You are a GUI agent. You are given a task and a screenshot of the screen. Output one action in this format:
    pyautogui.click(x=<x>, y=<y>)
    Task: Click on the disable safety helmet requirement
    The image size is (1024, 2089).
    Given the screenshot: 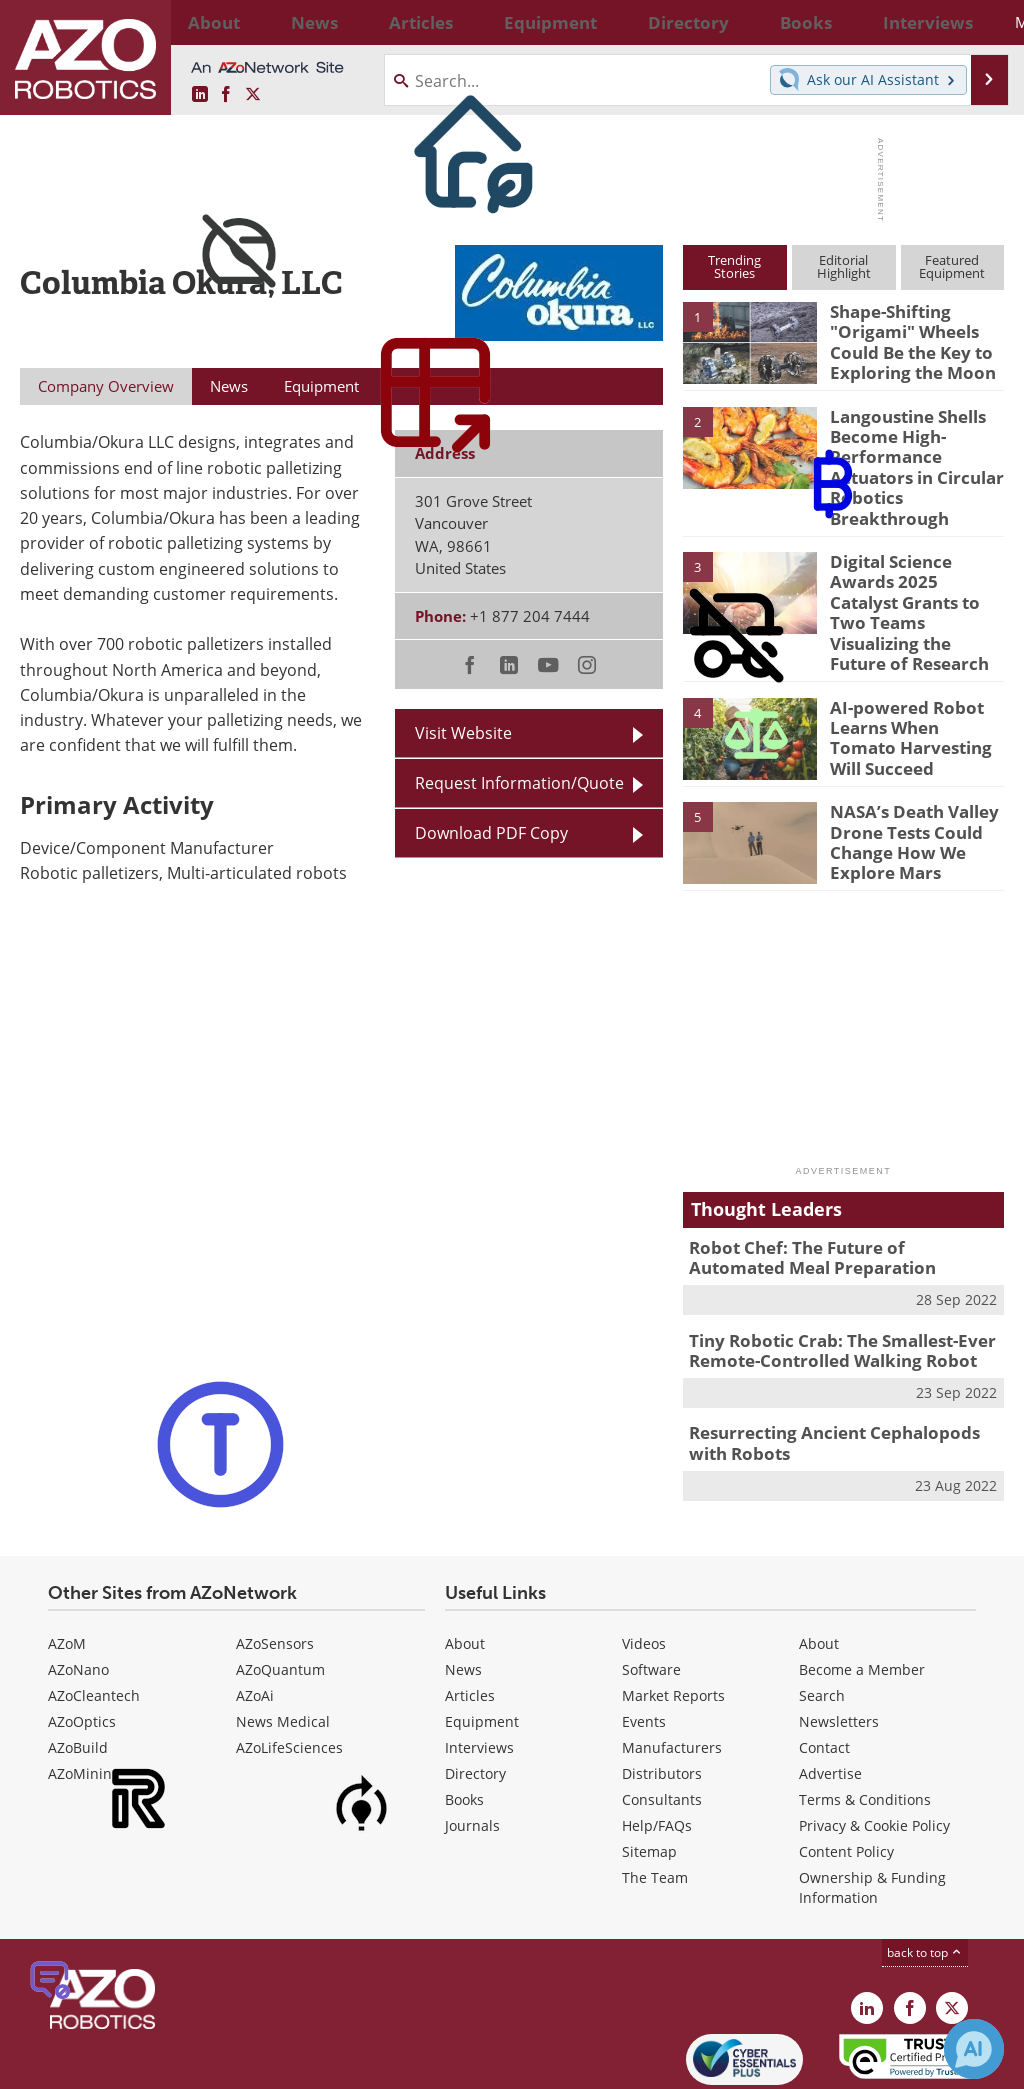 What is the action you would take?
    pyautogui.click(x=239, y=251)
    